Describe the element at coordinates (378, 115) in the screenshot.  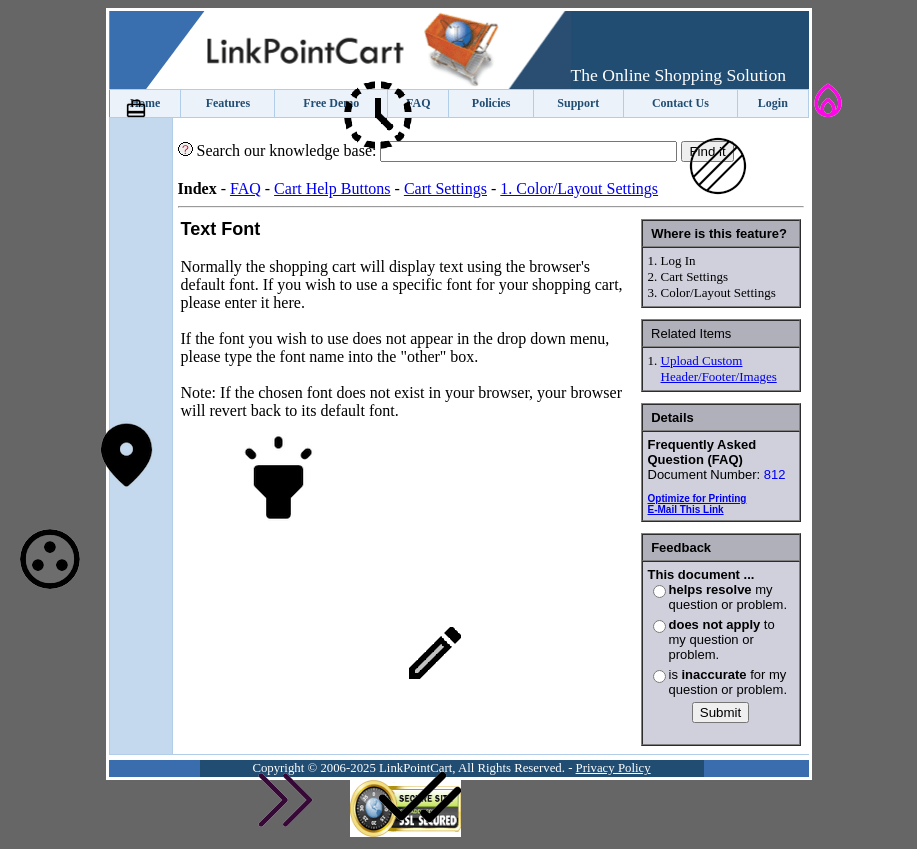
I see `indicates history tracking is disabled` at that location.